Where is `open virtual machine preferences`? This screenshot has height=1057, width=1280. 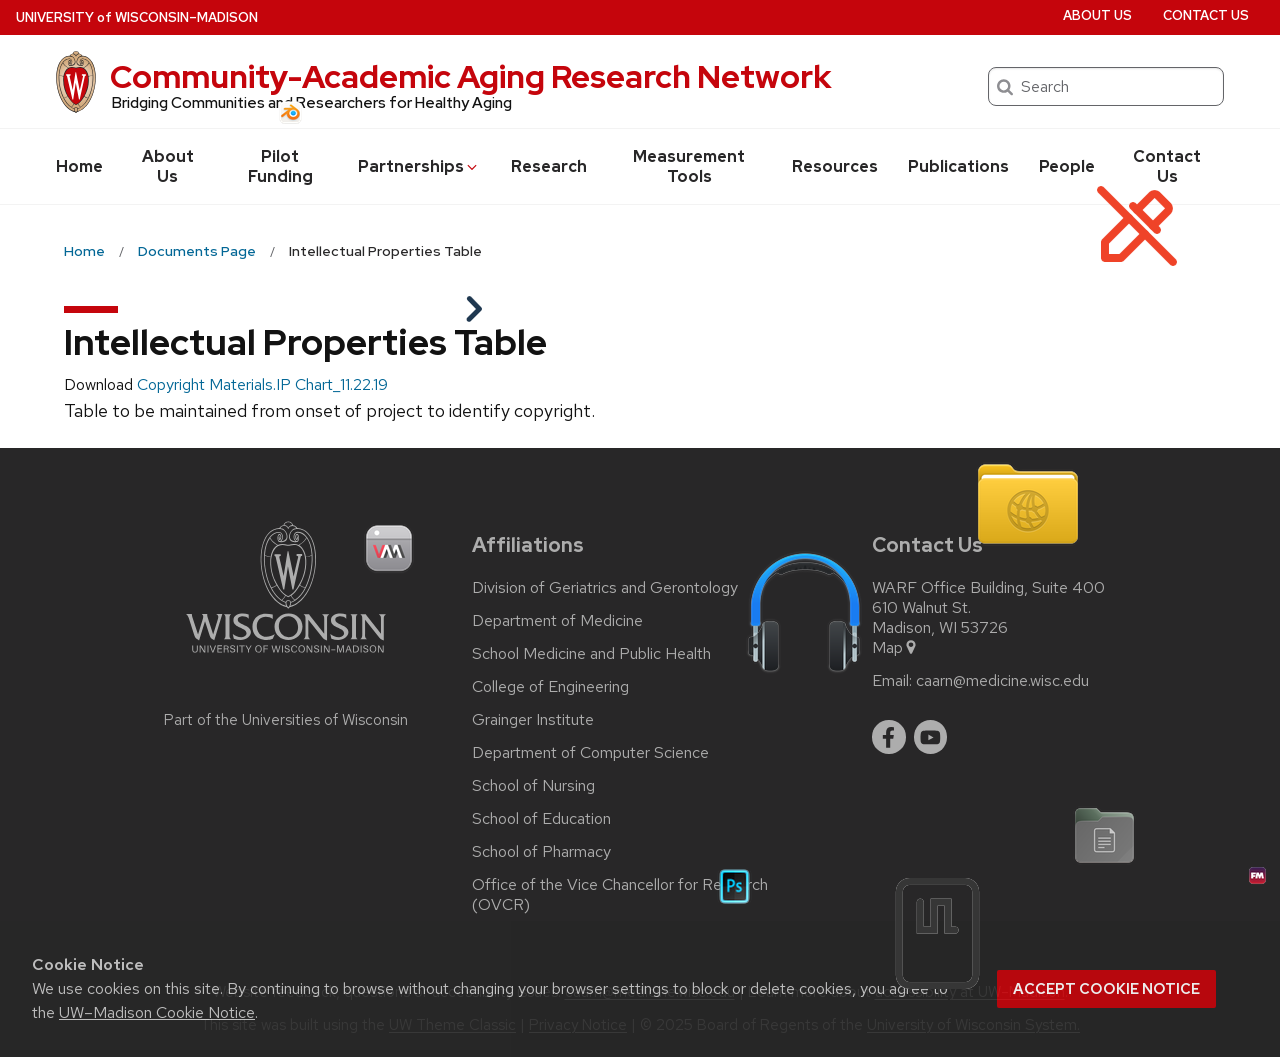
open virtual machine preferences is located at coordinates (389, 549).